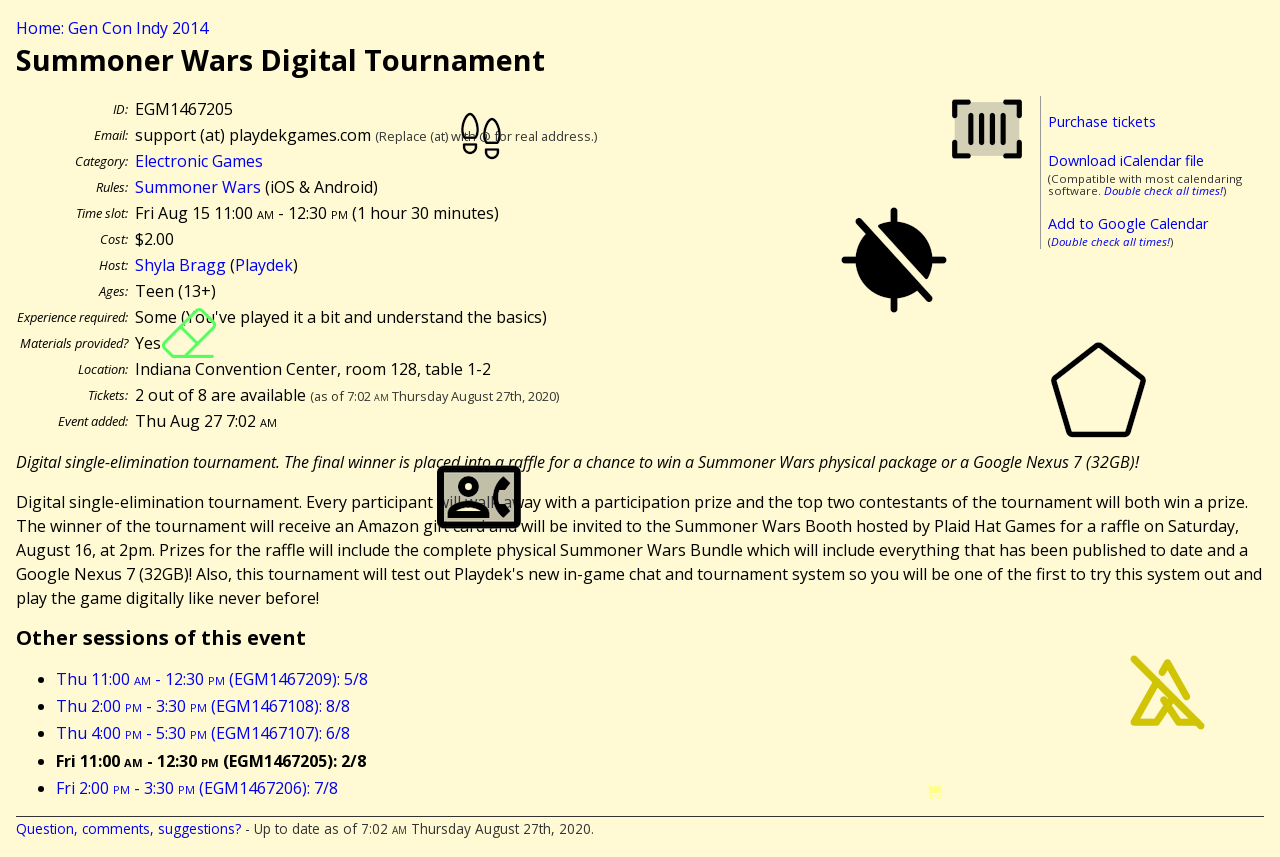 The height and width of the screenshot is (857, 1280). Describe the element at coordinates (481, 136) in the screenshot. I see `view step count or walking activity` at that location.